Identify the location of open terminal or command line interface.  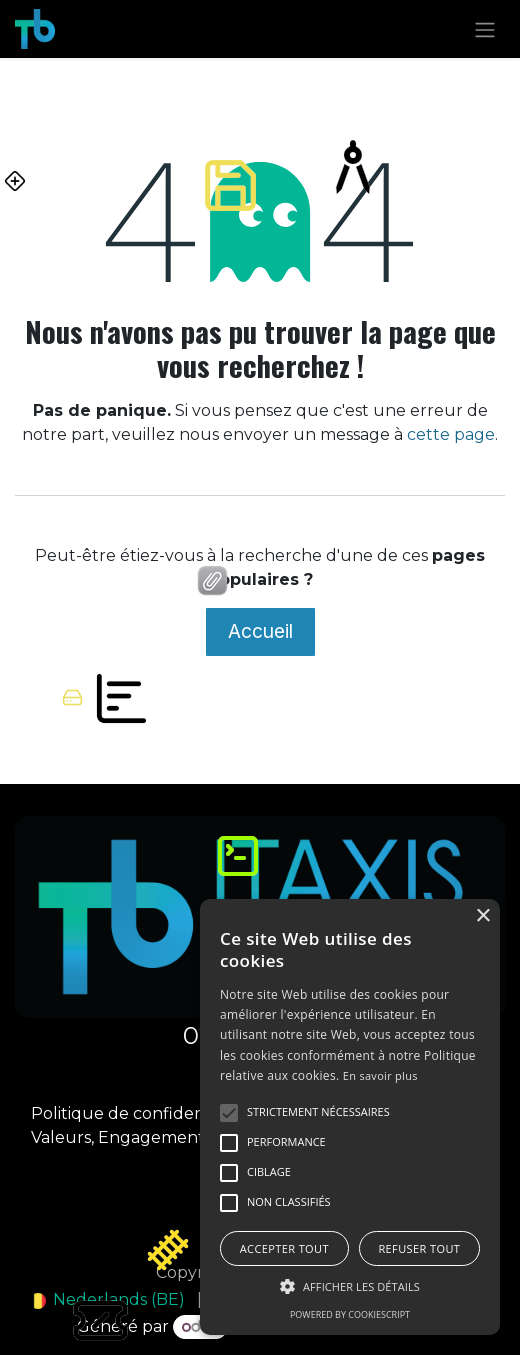
(238, 856).